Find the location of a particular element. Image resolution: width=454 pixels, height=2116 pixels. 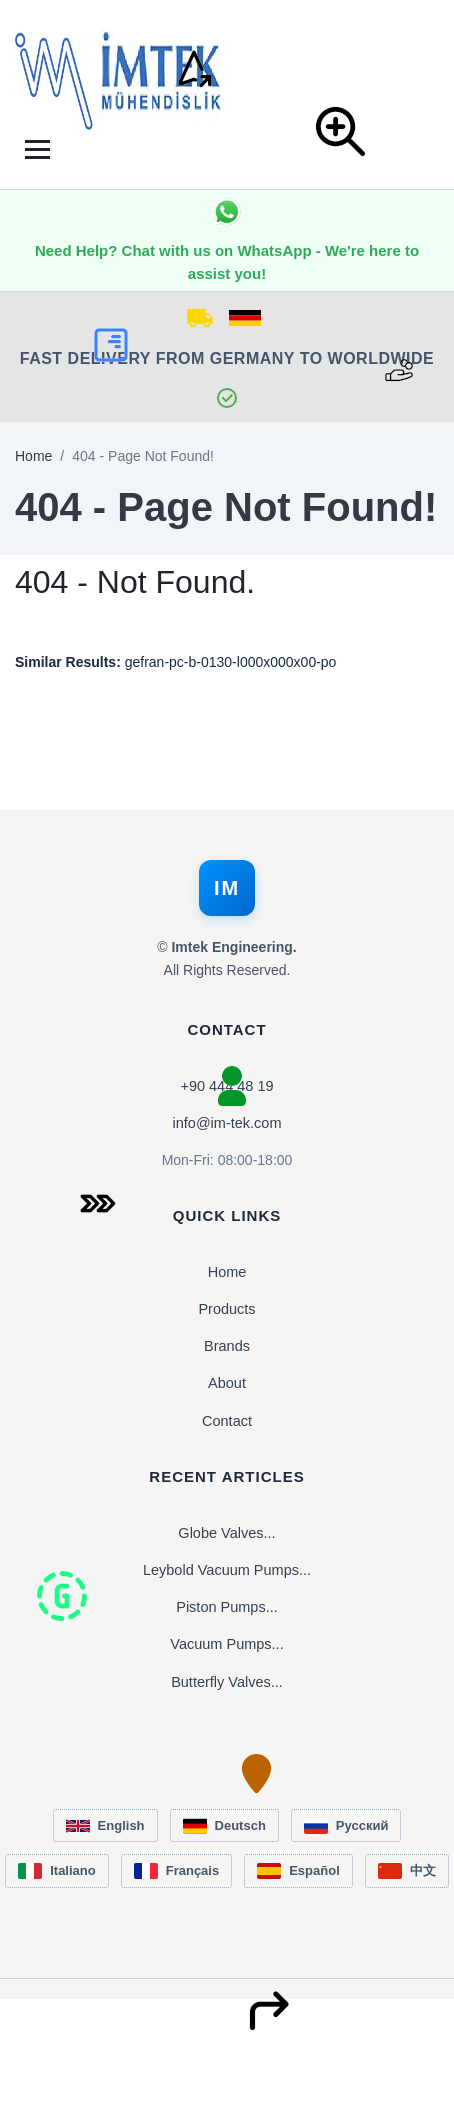

indicates a pending or in-progress Google connection is located at coordinates (62, 1596).